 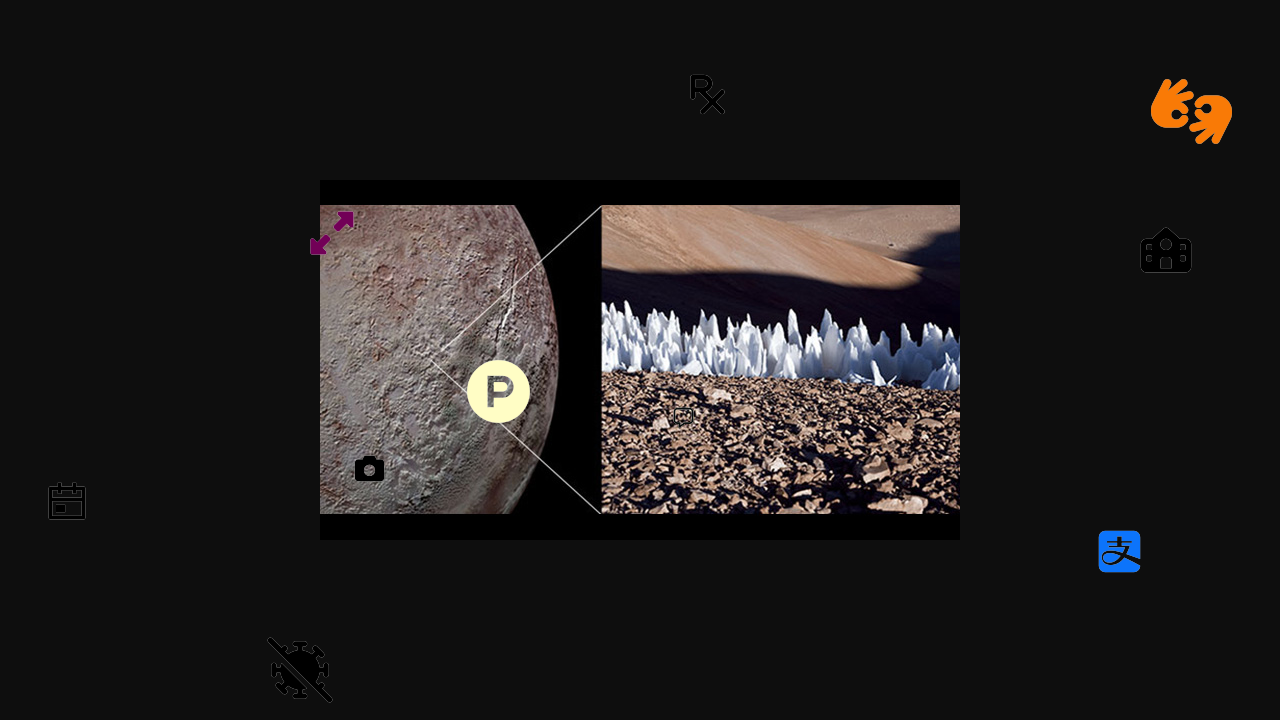 What do you see at coordinates (1119, 551) in the screenshot?
I see `pay with Alipay` at bounding box center [1119, 551].